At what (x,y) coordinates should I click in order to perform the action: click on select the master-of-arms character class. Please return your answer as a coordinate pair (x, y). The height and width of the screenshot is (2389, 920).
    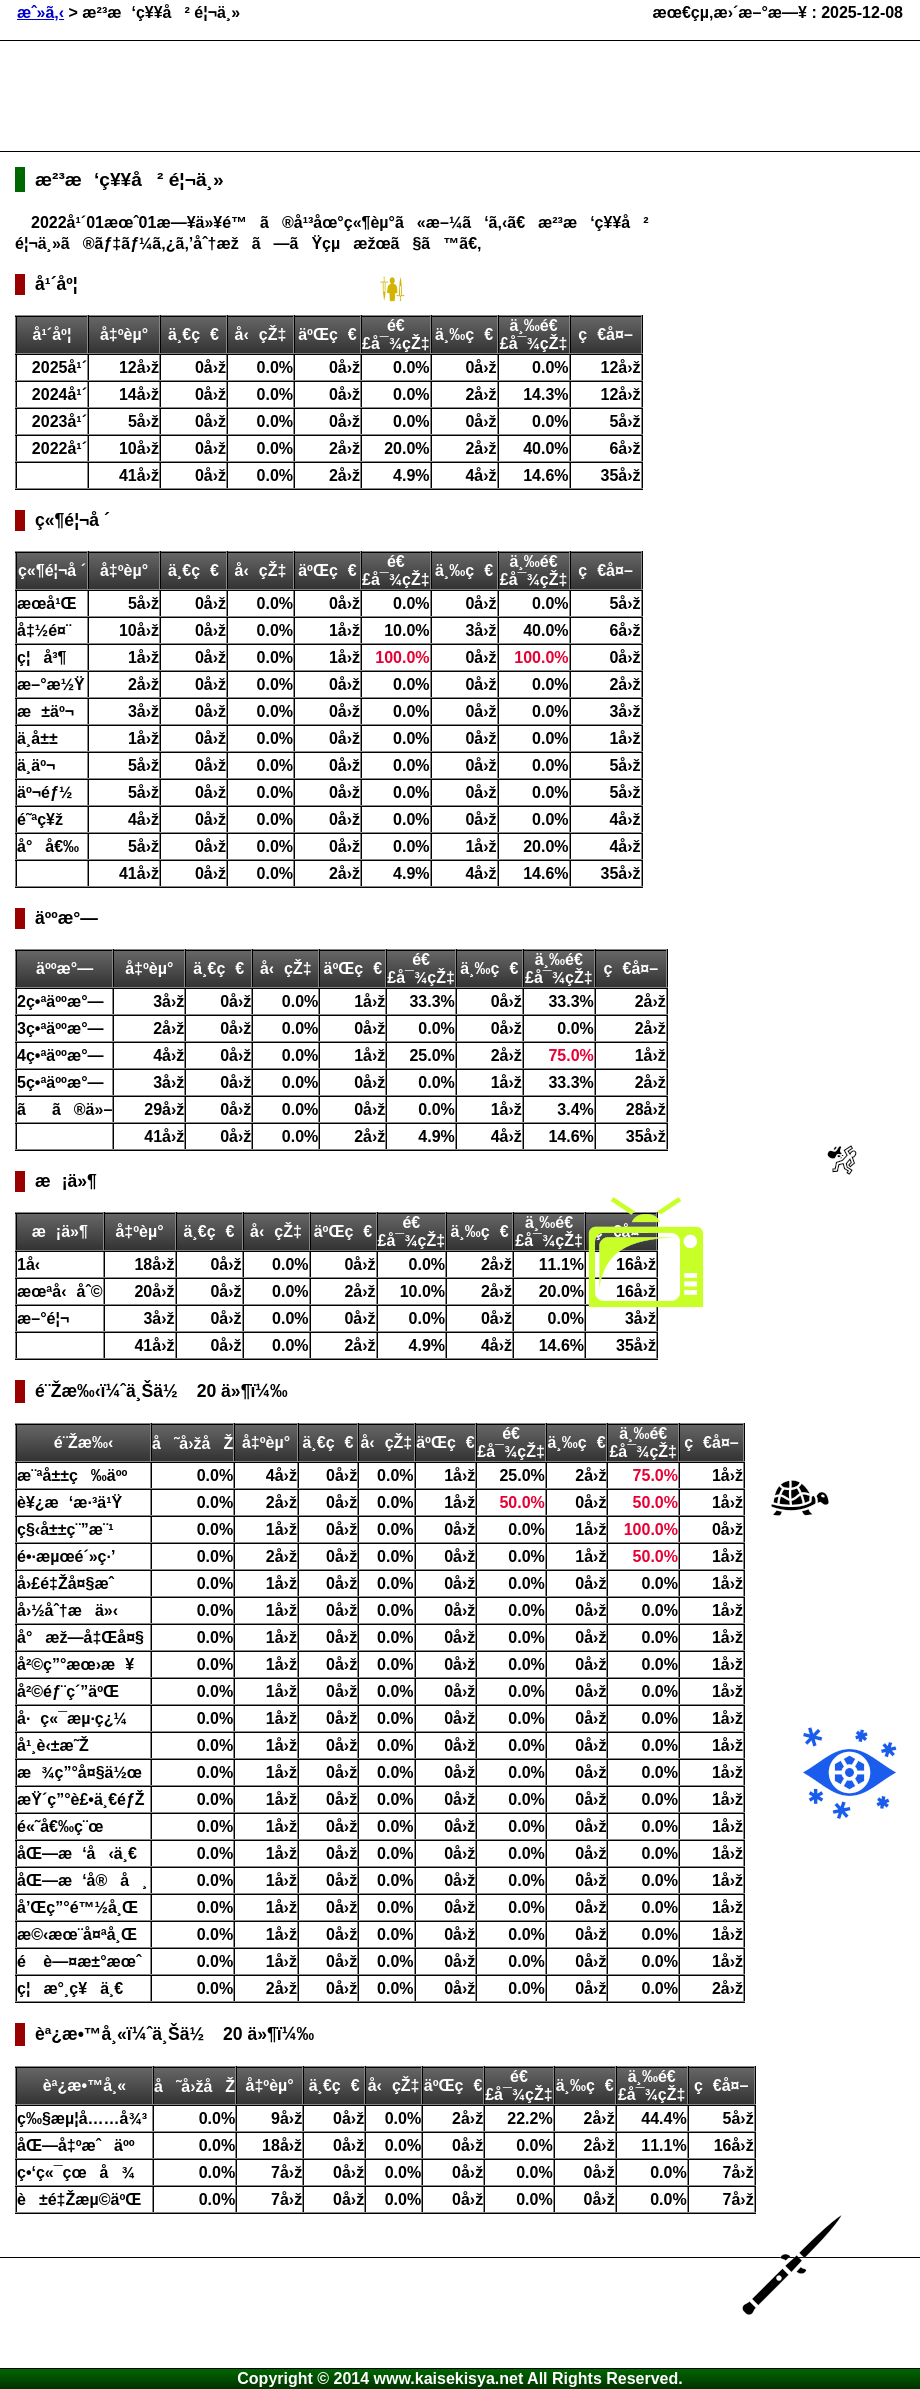
    Looking at the image, I should click on (392, 289).